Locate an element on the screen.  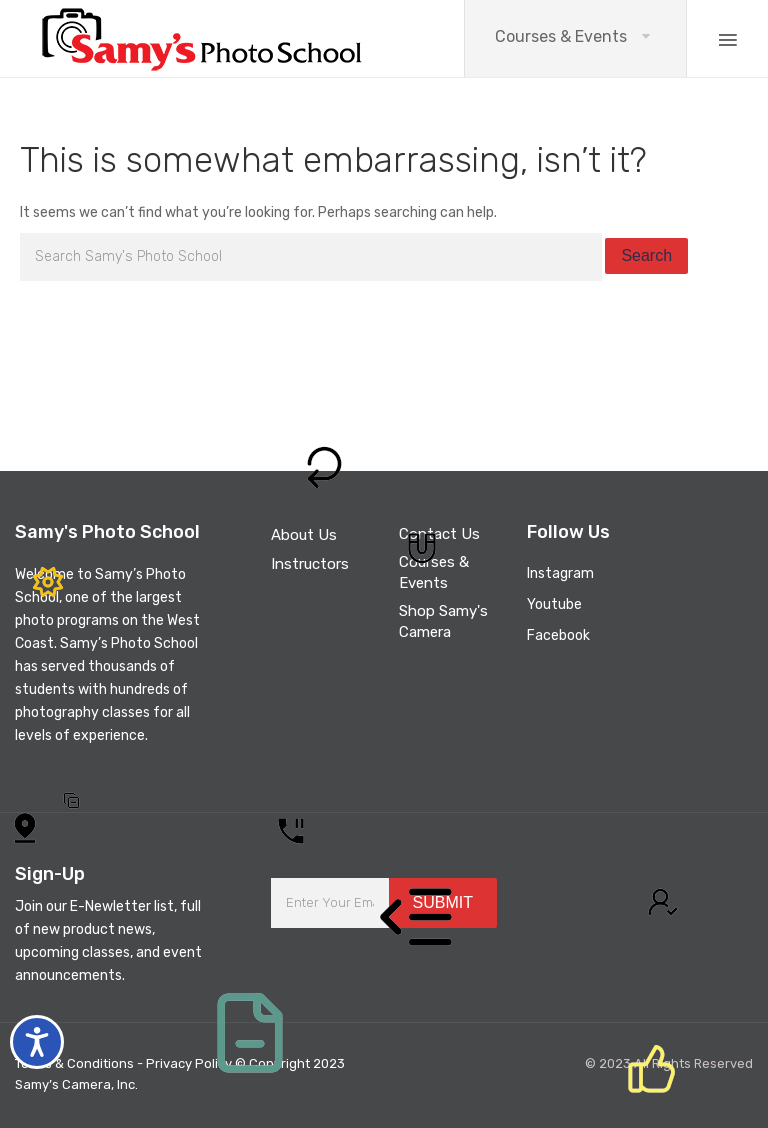
remove a file or document is located at coordinates (250, 1033).